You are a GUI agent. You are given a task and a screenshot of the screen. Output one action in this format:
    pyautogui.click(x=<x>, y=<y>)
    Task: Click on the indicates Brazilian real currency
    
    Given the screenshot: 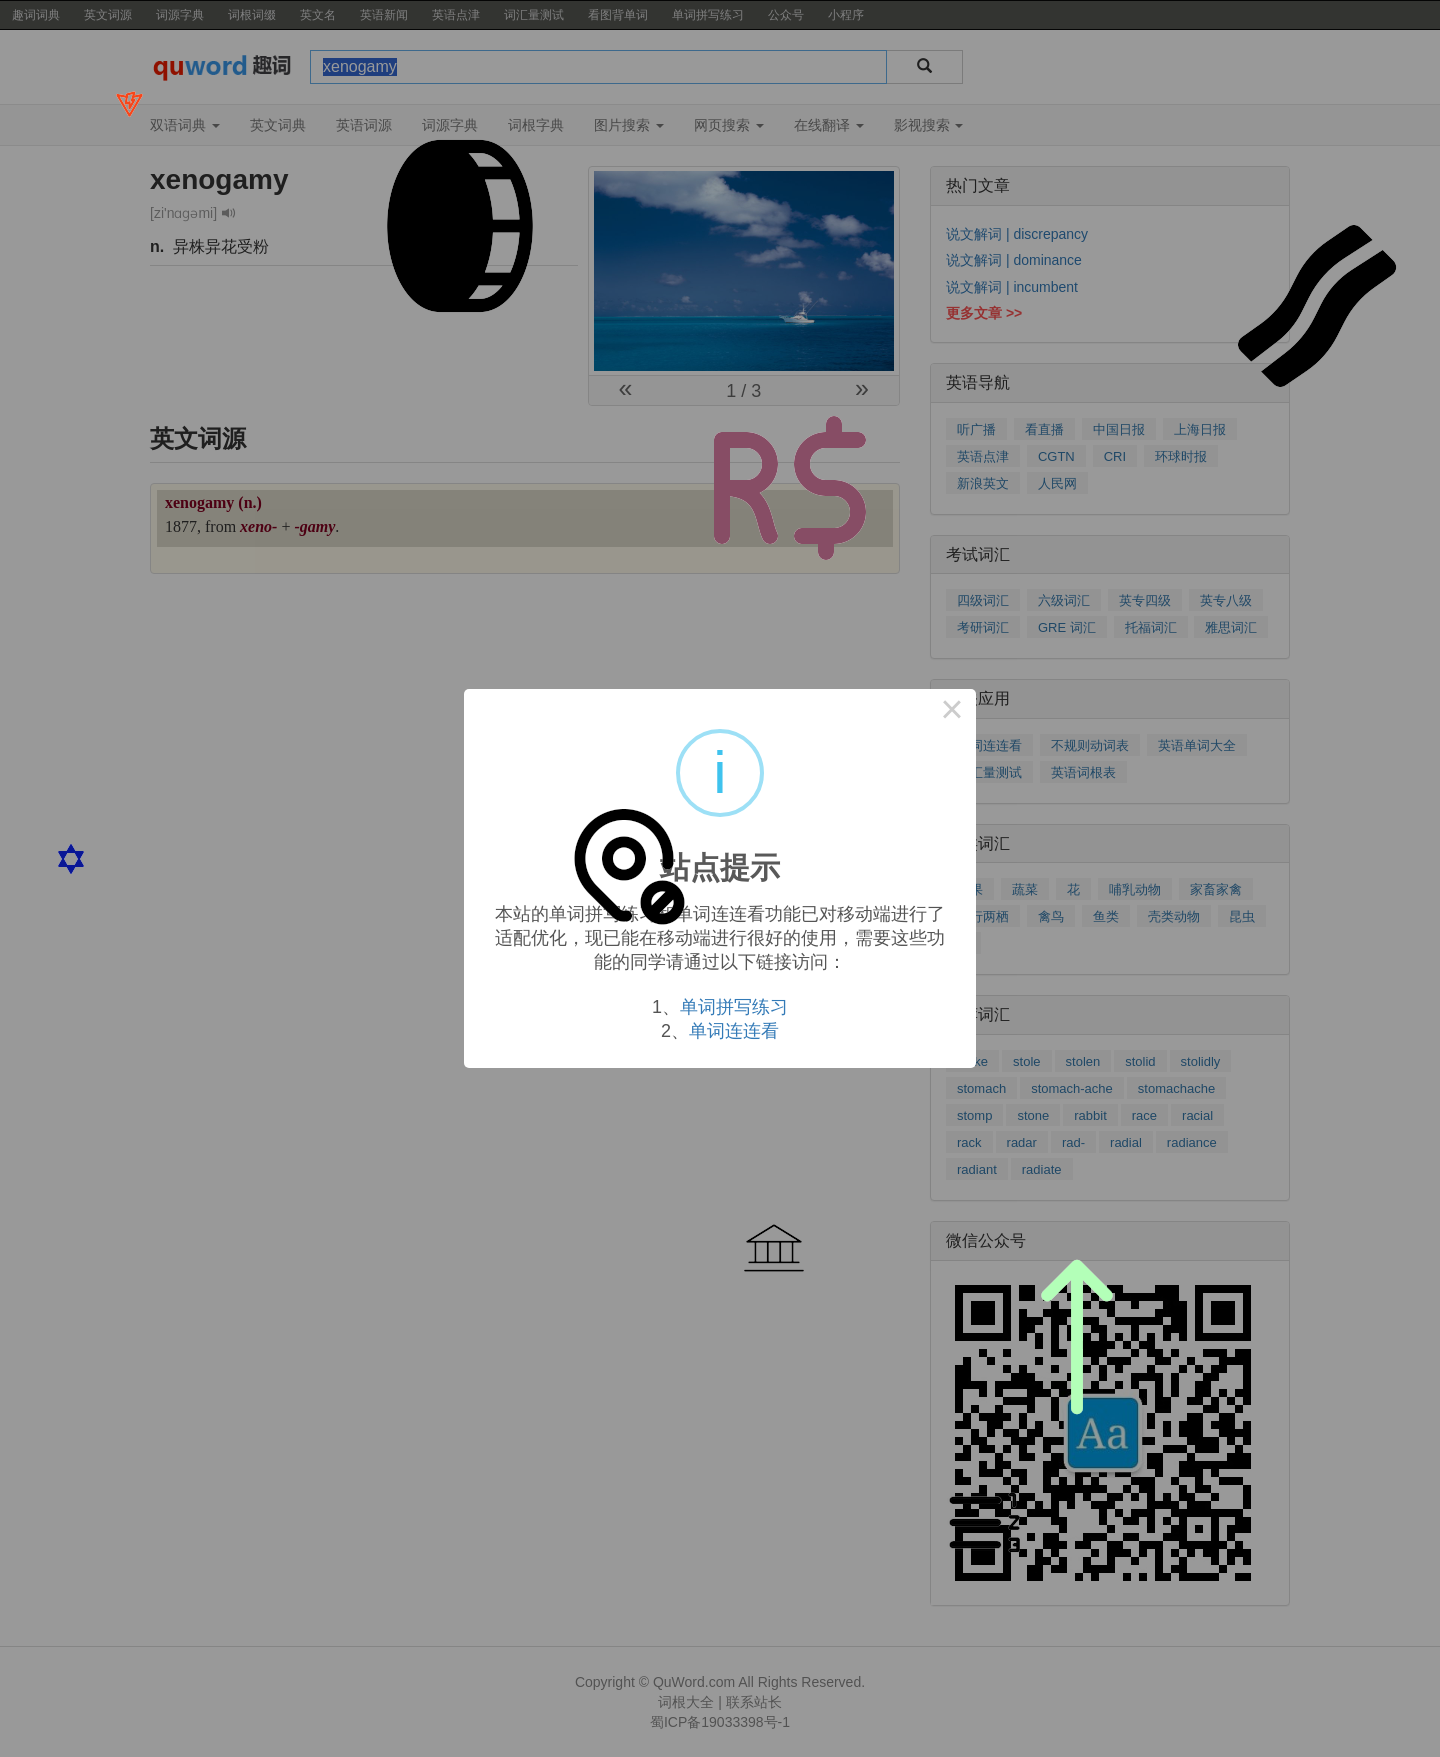 What is the action you would take?
    pyautogui.click(x=786, y=488)
    